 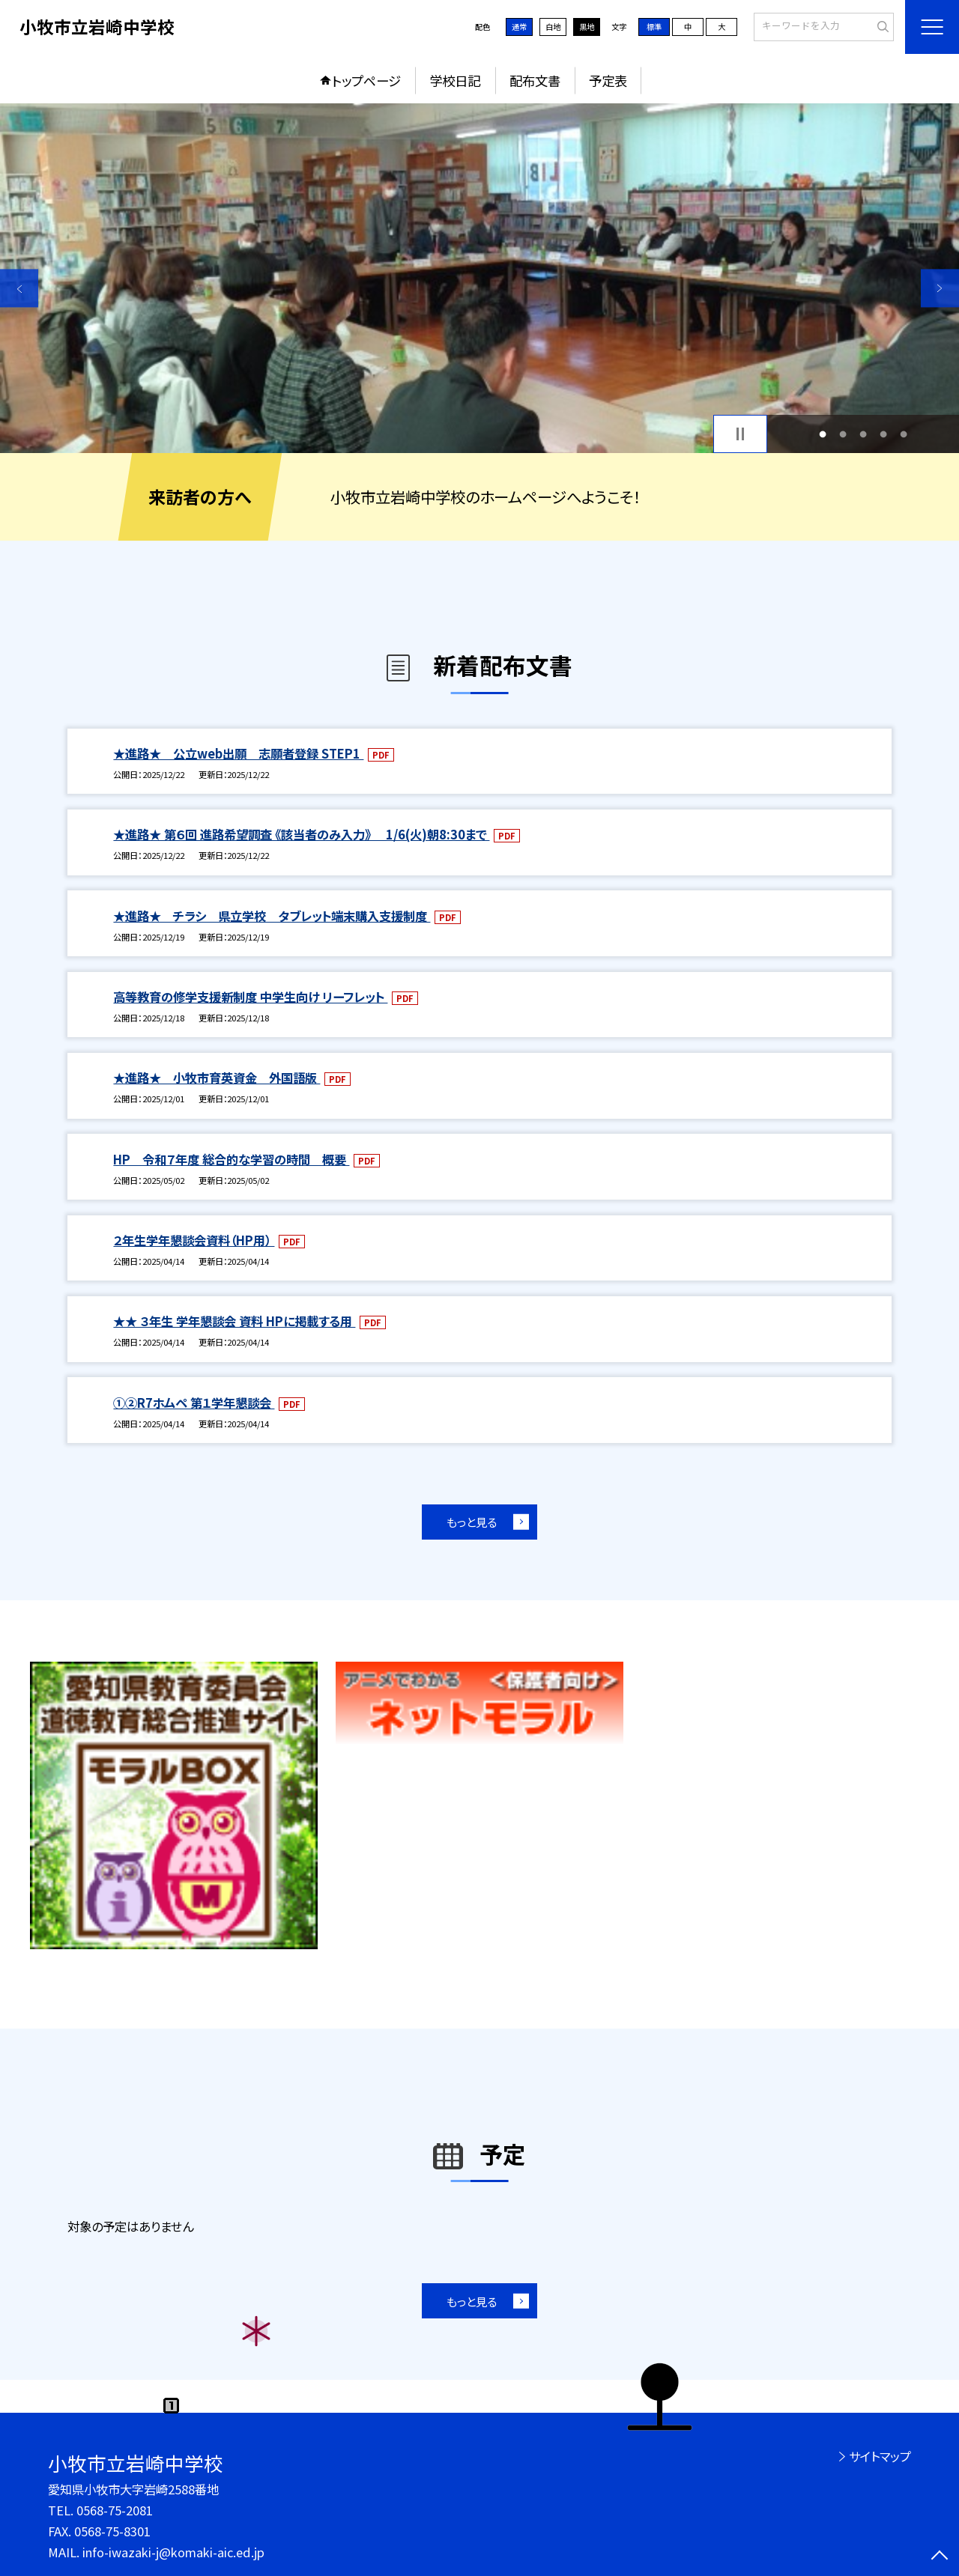 What do you see at coordinates (256, 2331) in the screenshot?
I see `indicates a required field in a form` at bounding box center [256, 2331].